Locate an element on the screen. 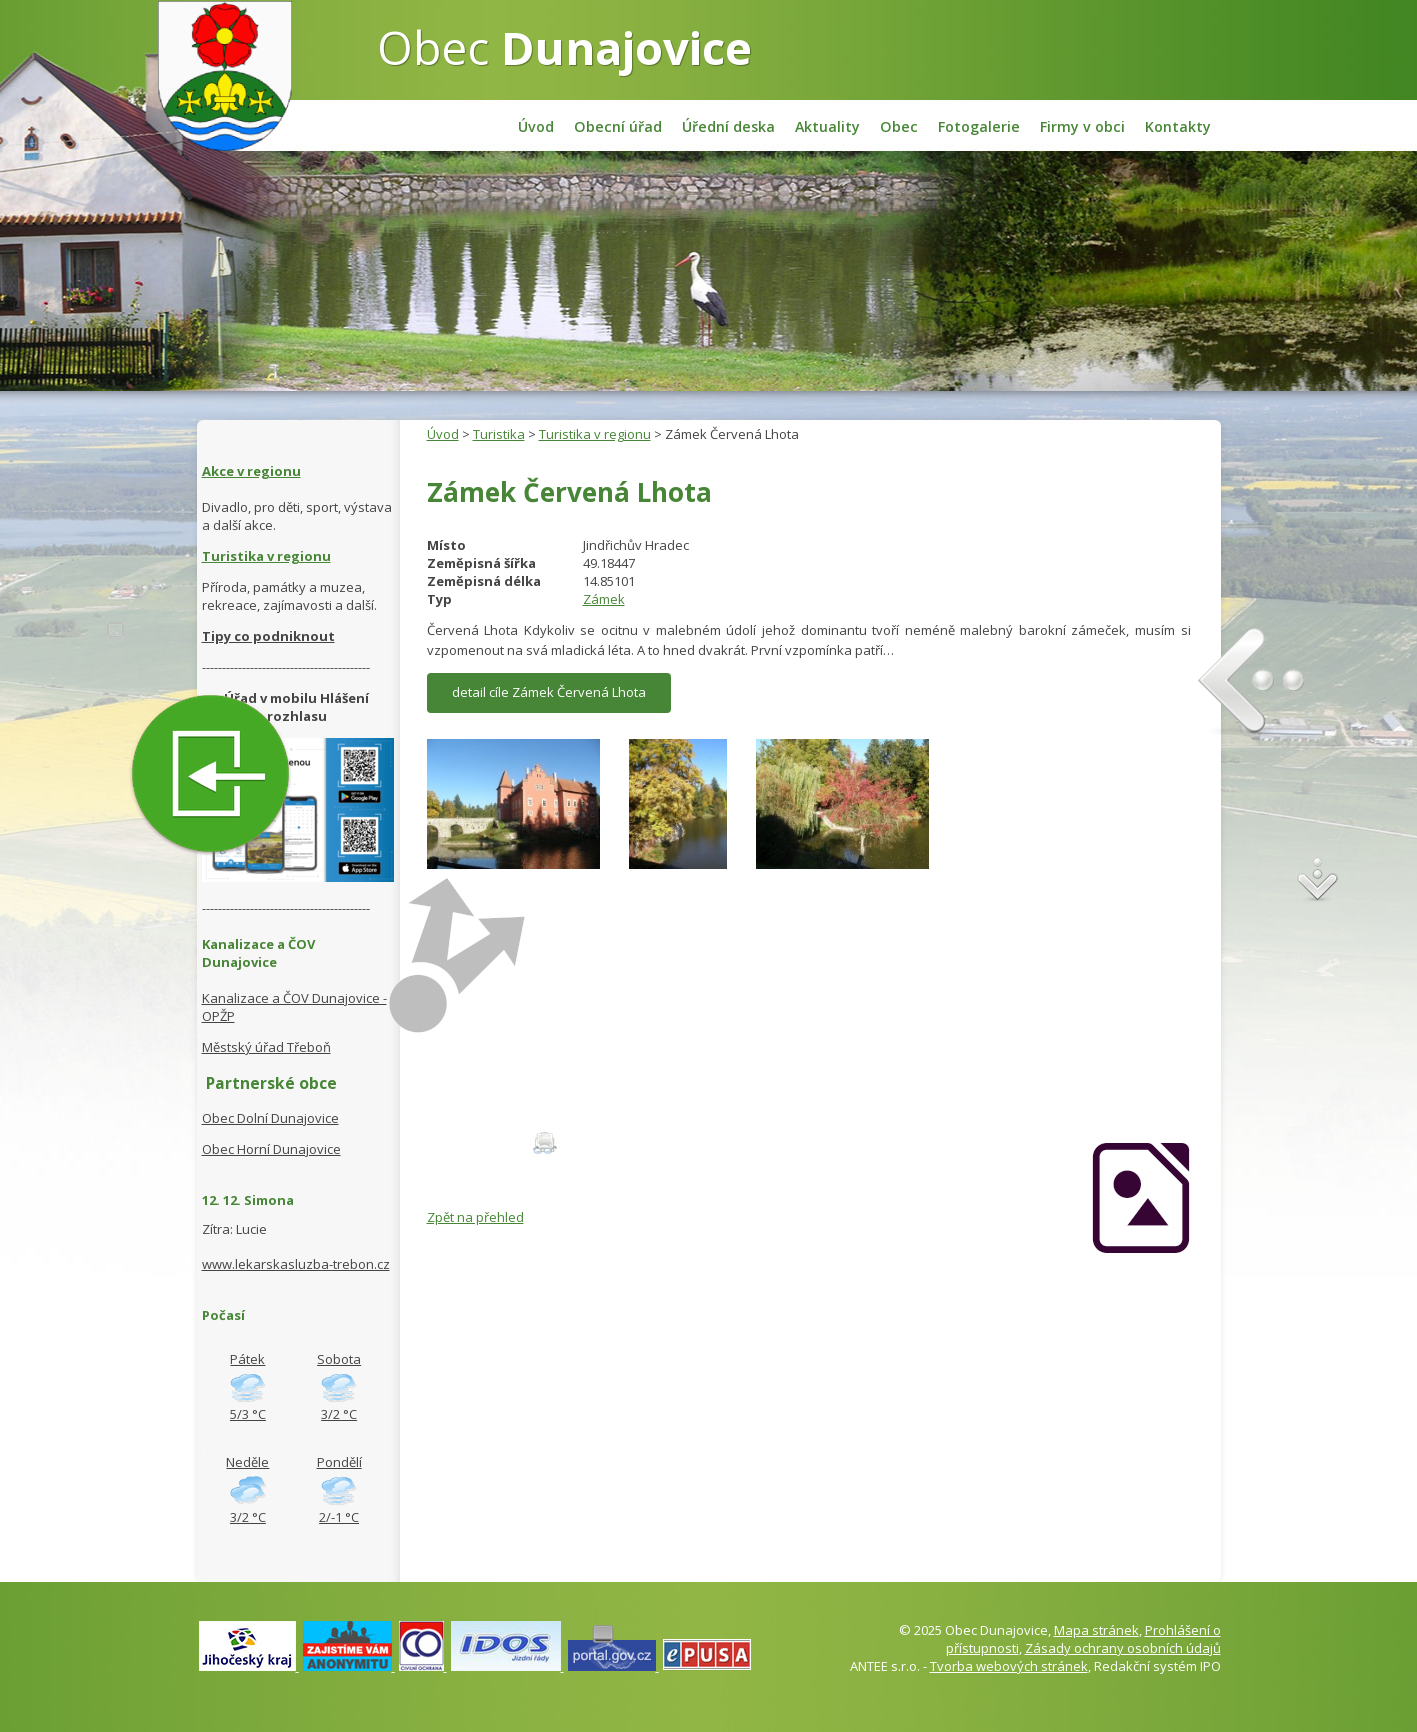  open the terminal application is located at coordinates (115, 630).